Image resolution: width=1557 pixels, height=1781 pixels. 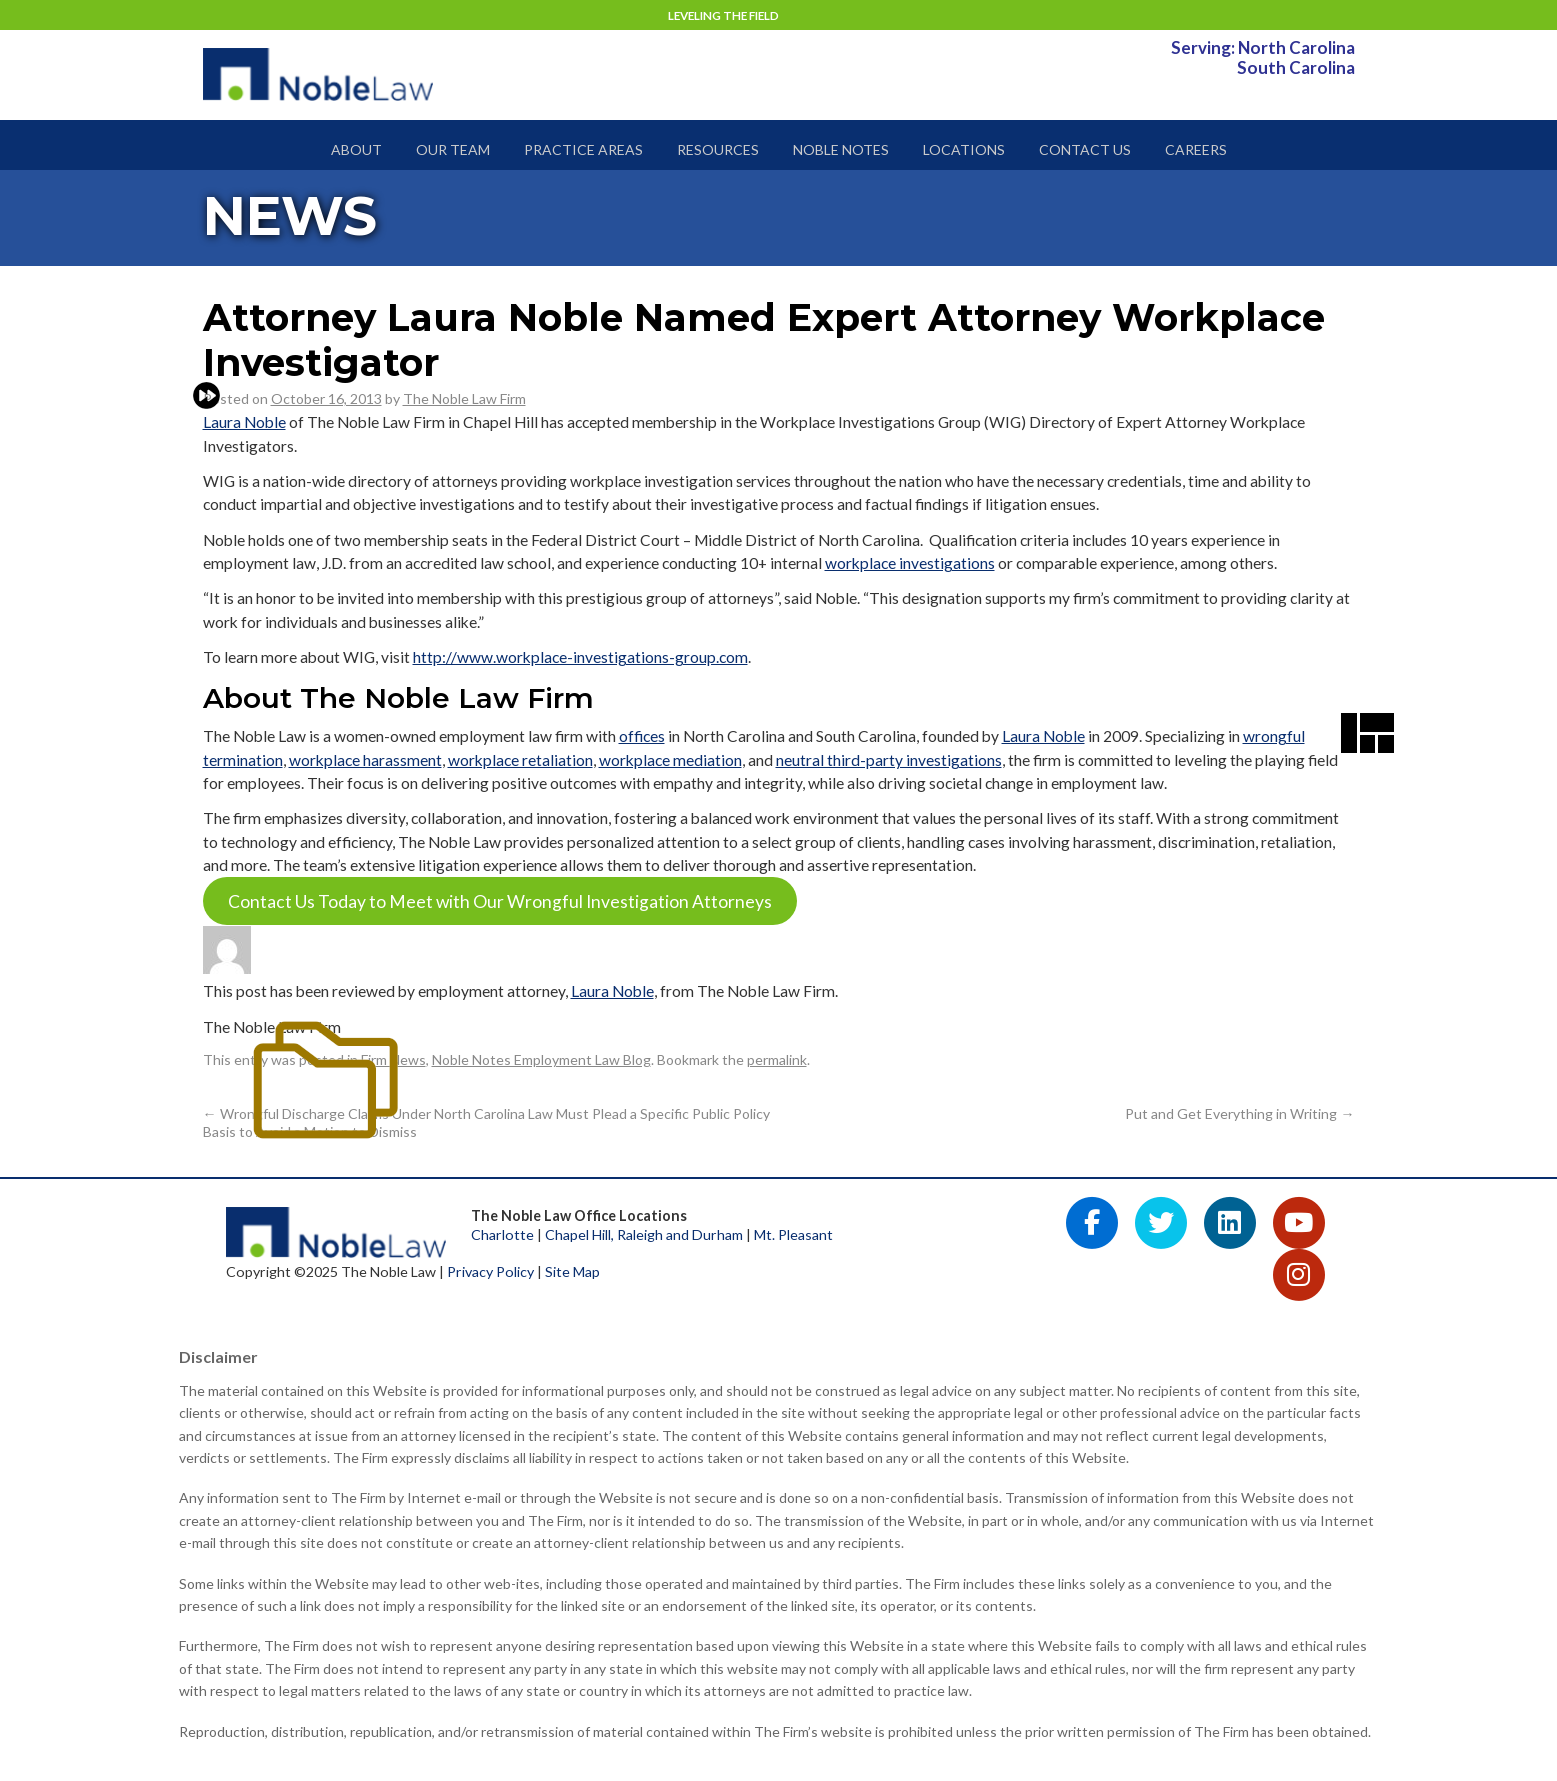 What do you see at coordinates (1366, 735) in the screenshot?
I see `switch to quilt or mosaic view layout` at bounding box center [1366, 735].